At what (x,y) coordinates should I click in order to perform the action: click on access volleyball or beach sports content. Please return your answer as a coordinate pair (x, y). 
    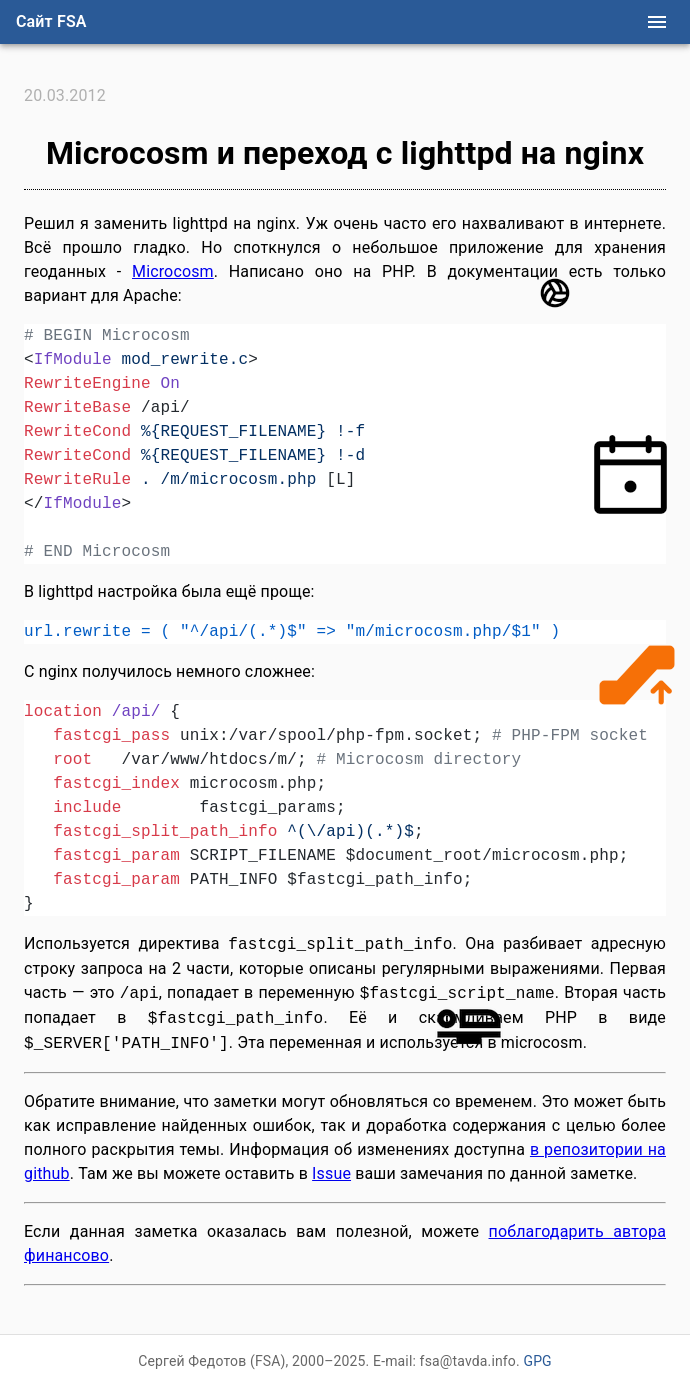
    Looking at the image, I should click on (555, 293).